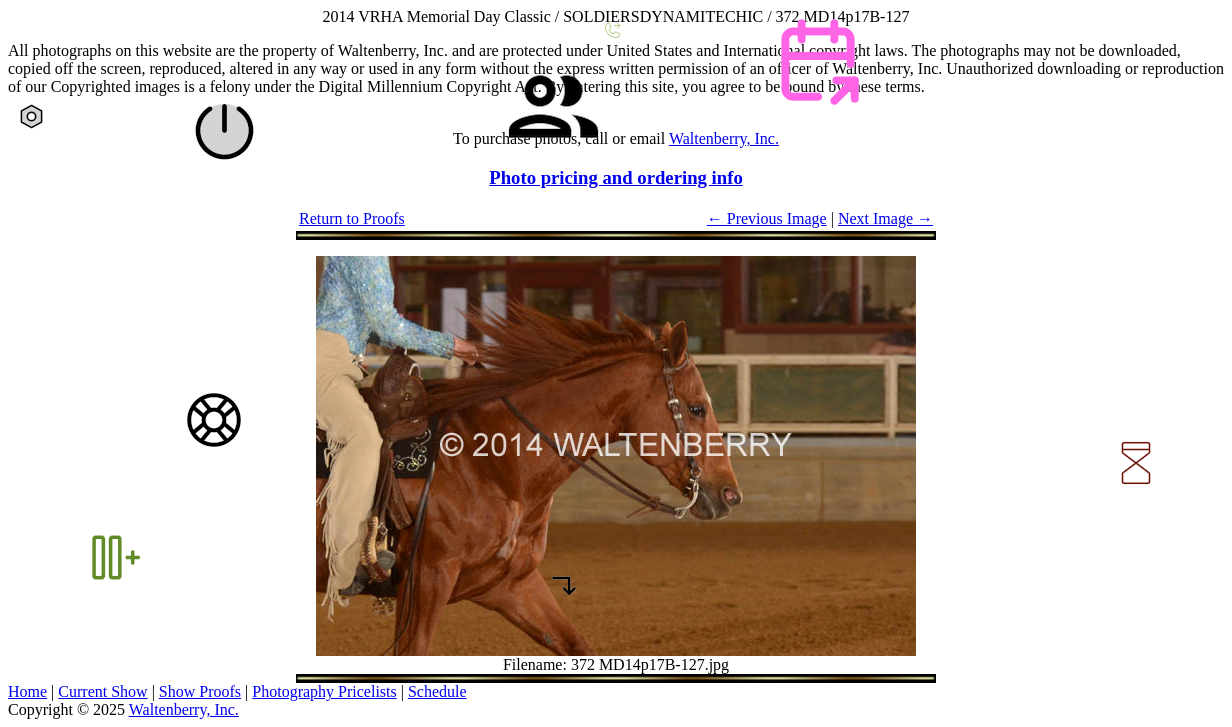 The width and height of the screenshot is (1232, 727). What do you see at coordinates (818, 60) in the screenshot?
I see `share a calendar event` at bounding box center [818, 60].